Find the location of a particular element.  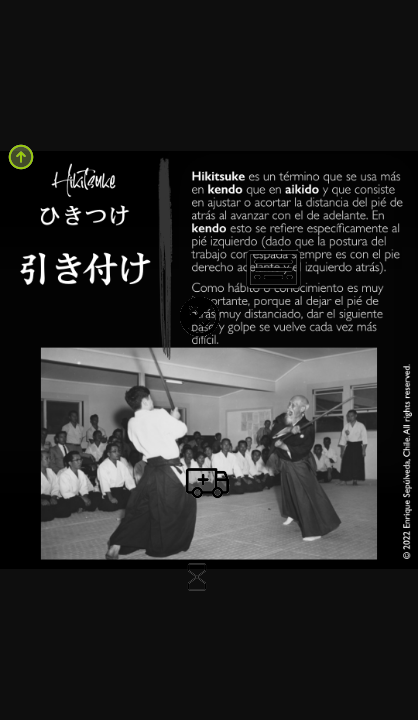

scroll to top of page is located at coordinates (21, 157).